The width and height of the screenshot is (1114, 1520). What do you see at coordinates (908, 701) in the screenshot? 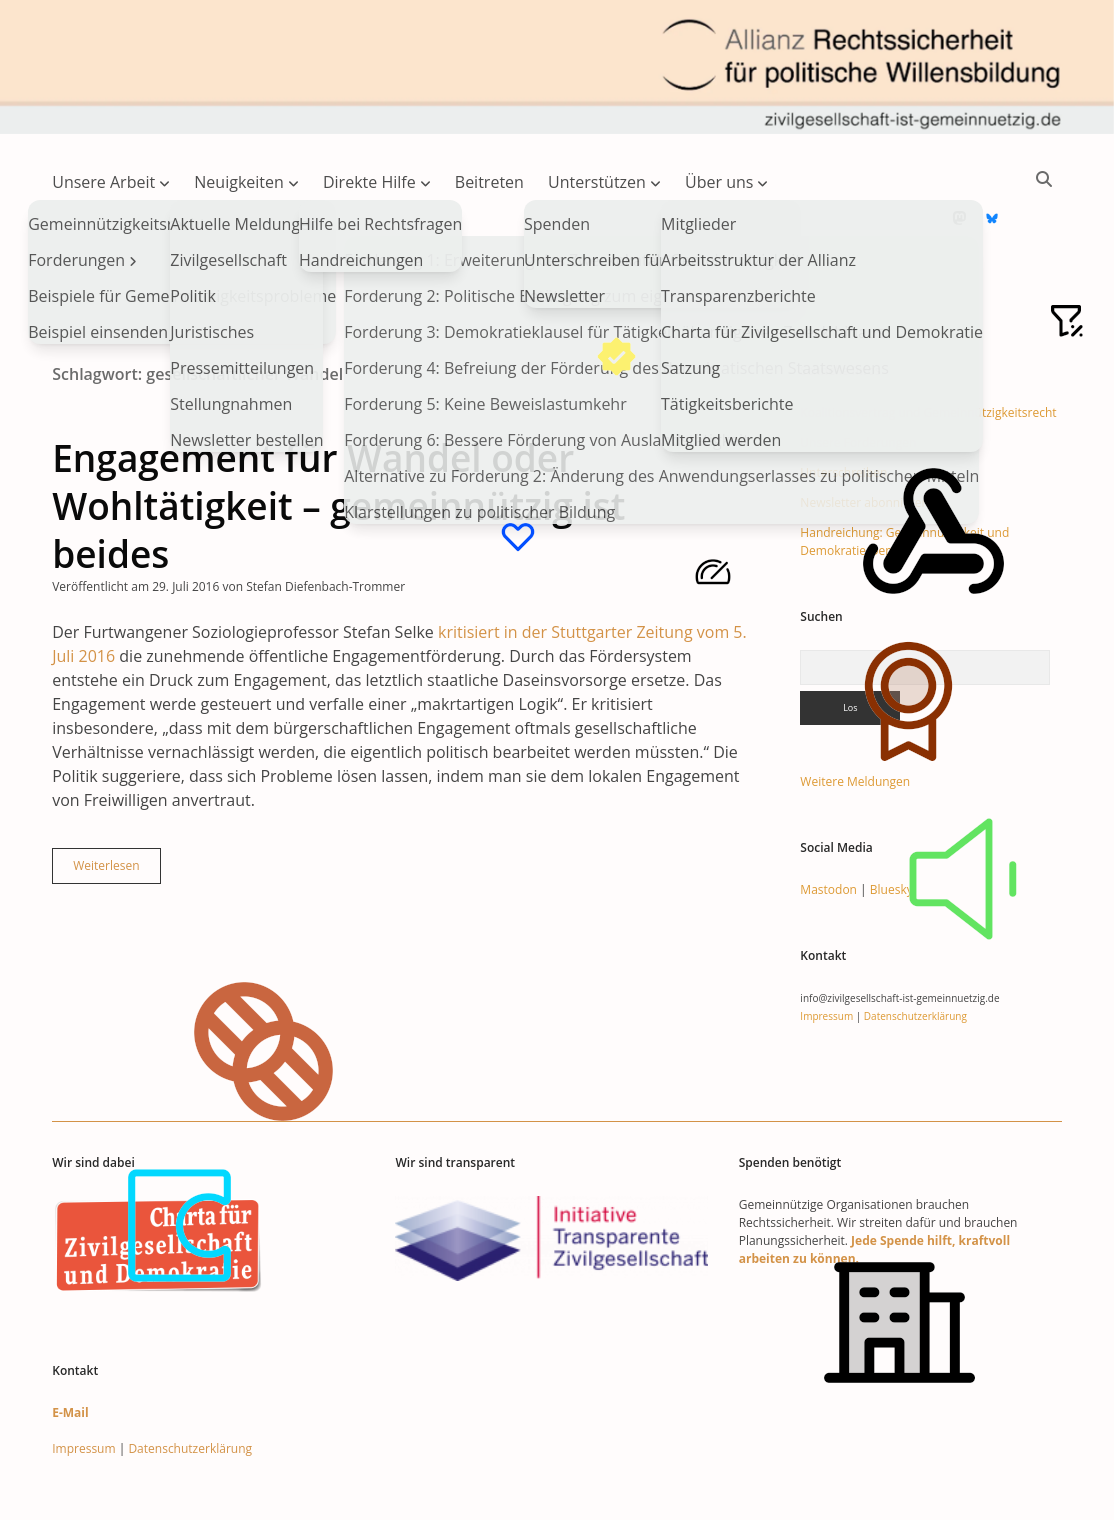
I see `view achievements or awards` at bounding box center [908, 701].